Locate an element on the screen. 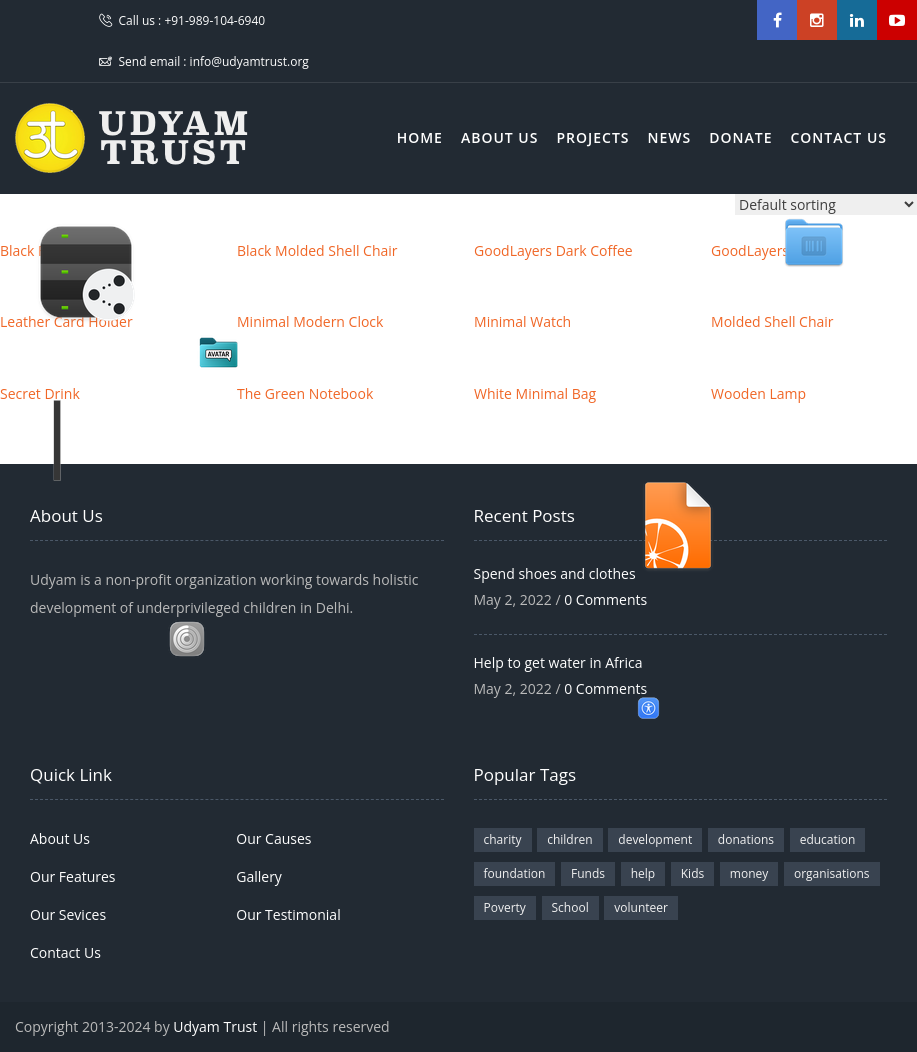  visual divider between UI elements is located at coordinates (60, 440).